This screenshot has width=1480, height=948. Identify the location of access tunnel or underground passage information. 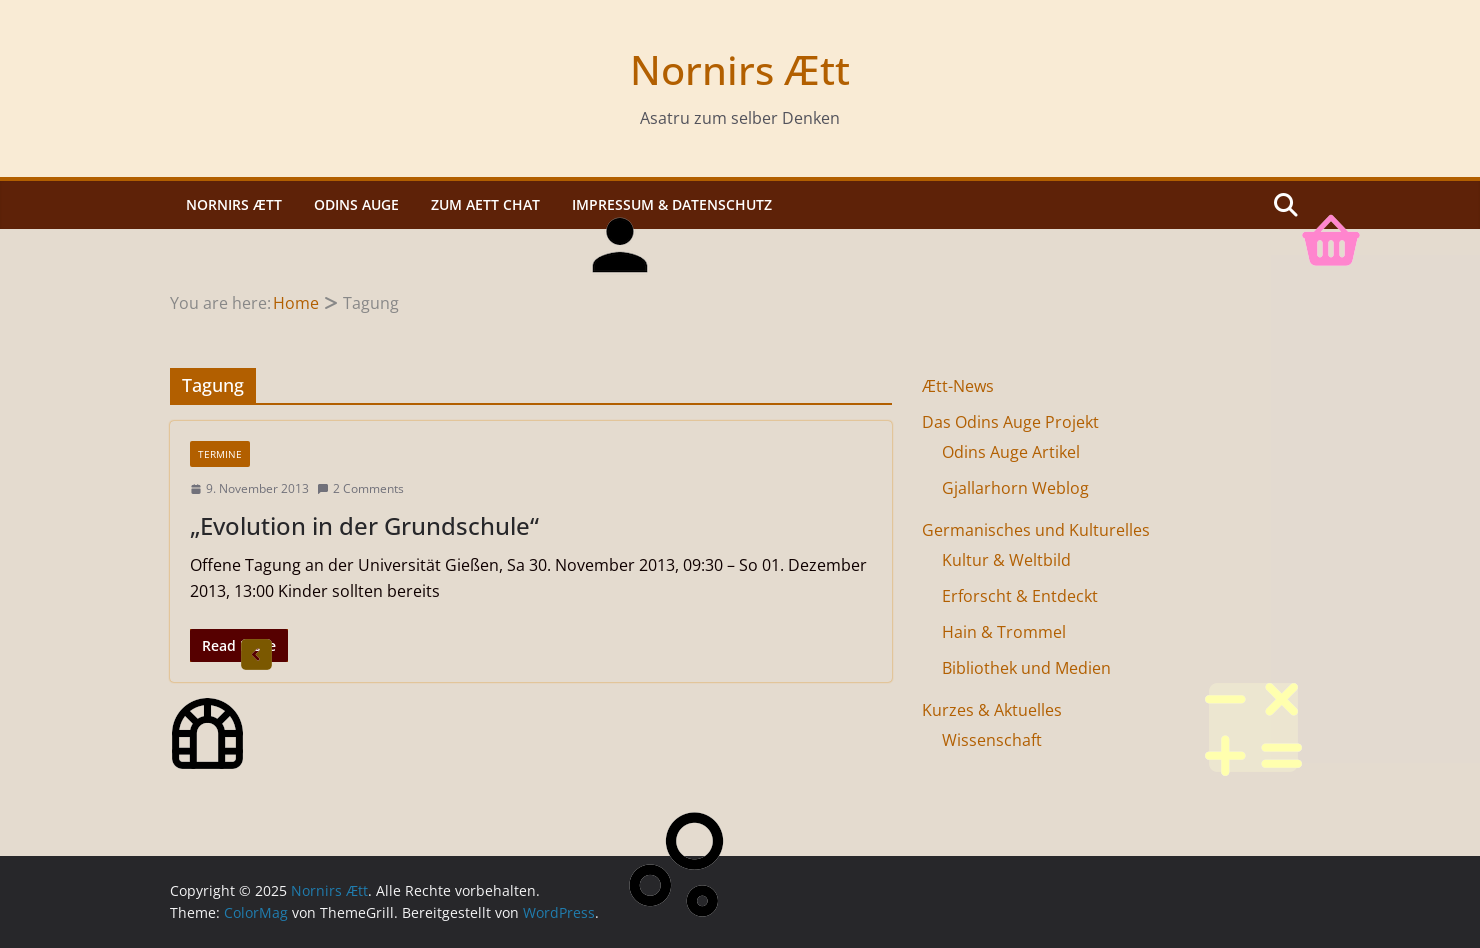
(207, 733).